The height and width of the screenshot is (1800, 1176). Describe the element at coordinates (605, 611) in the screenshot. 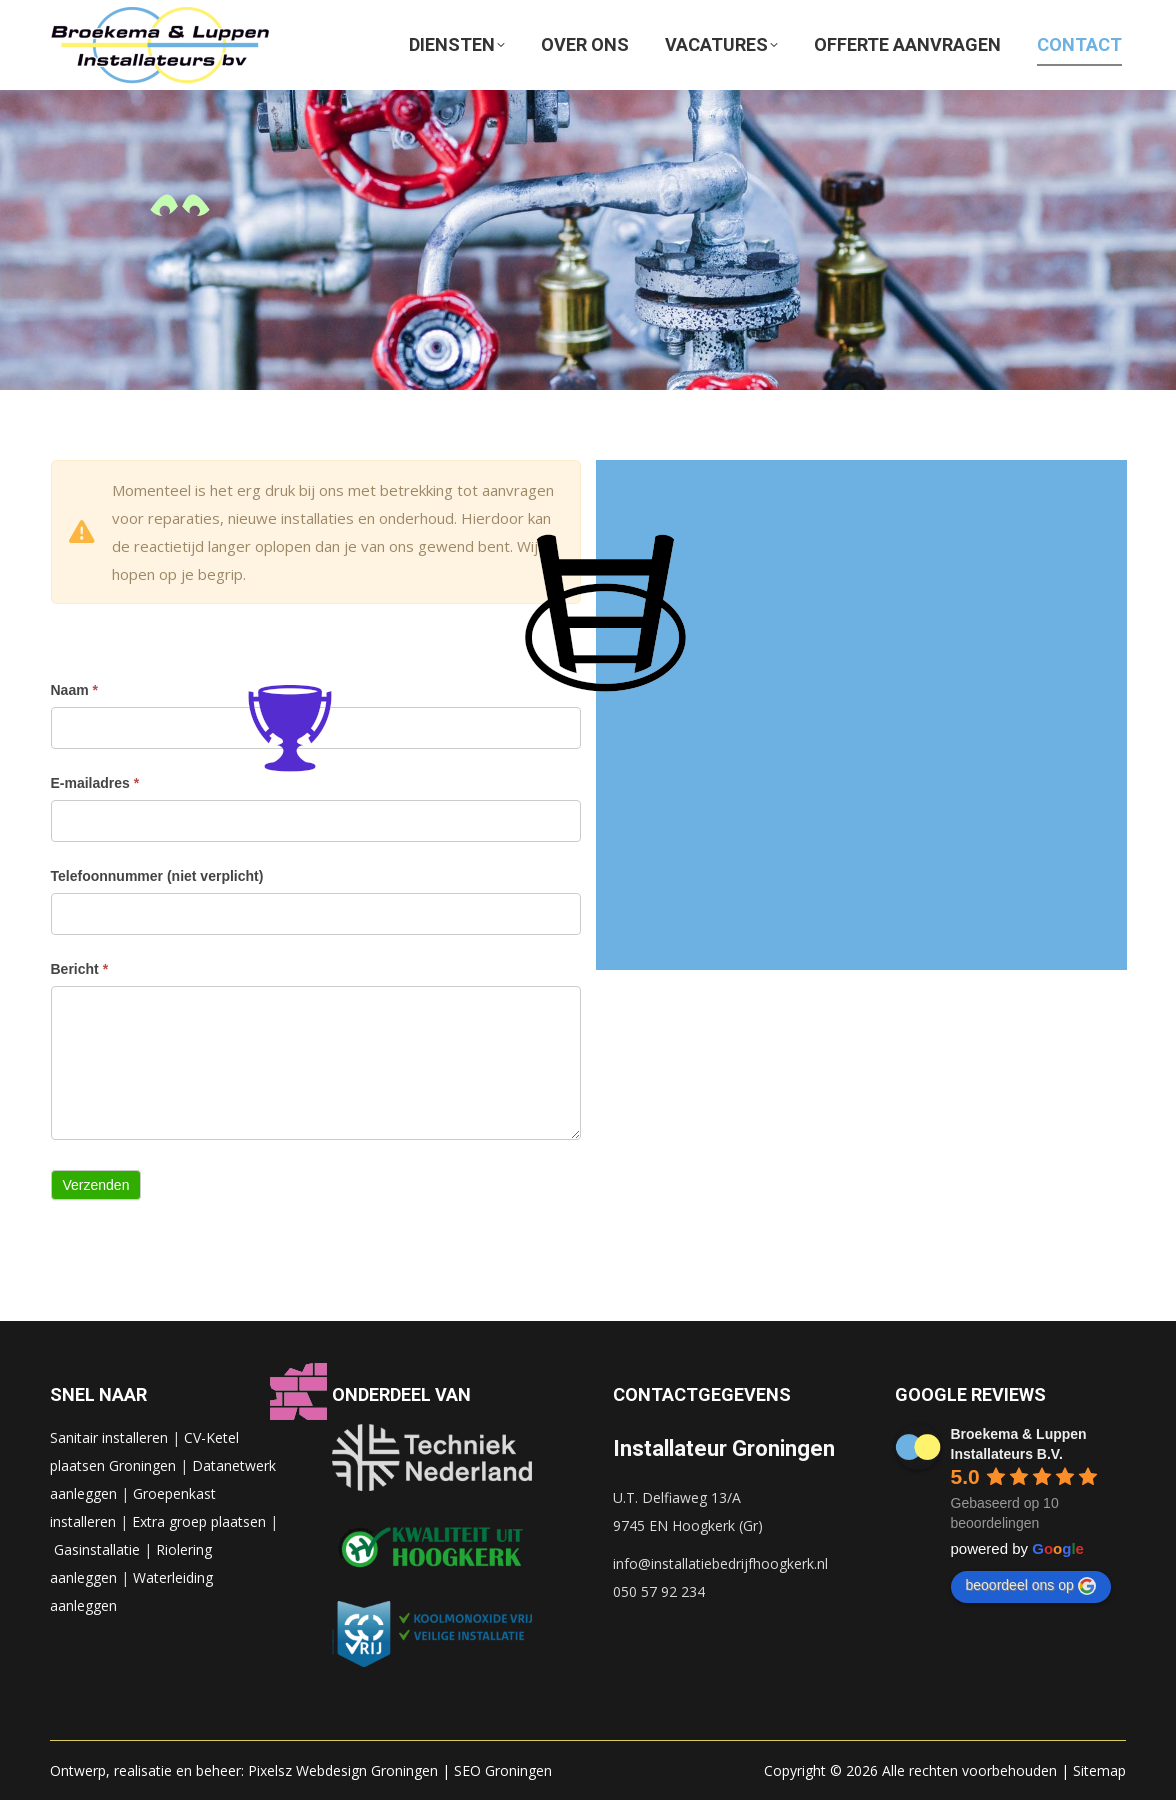

I see `access underground level or basement area` at that location.